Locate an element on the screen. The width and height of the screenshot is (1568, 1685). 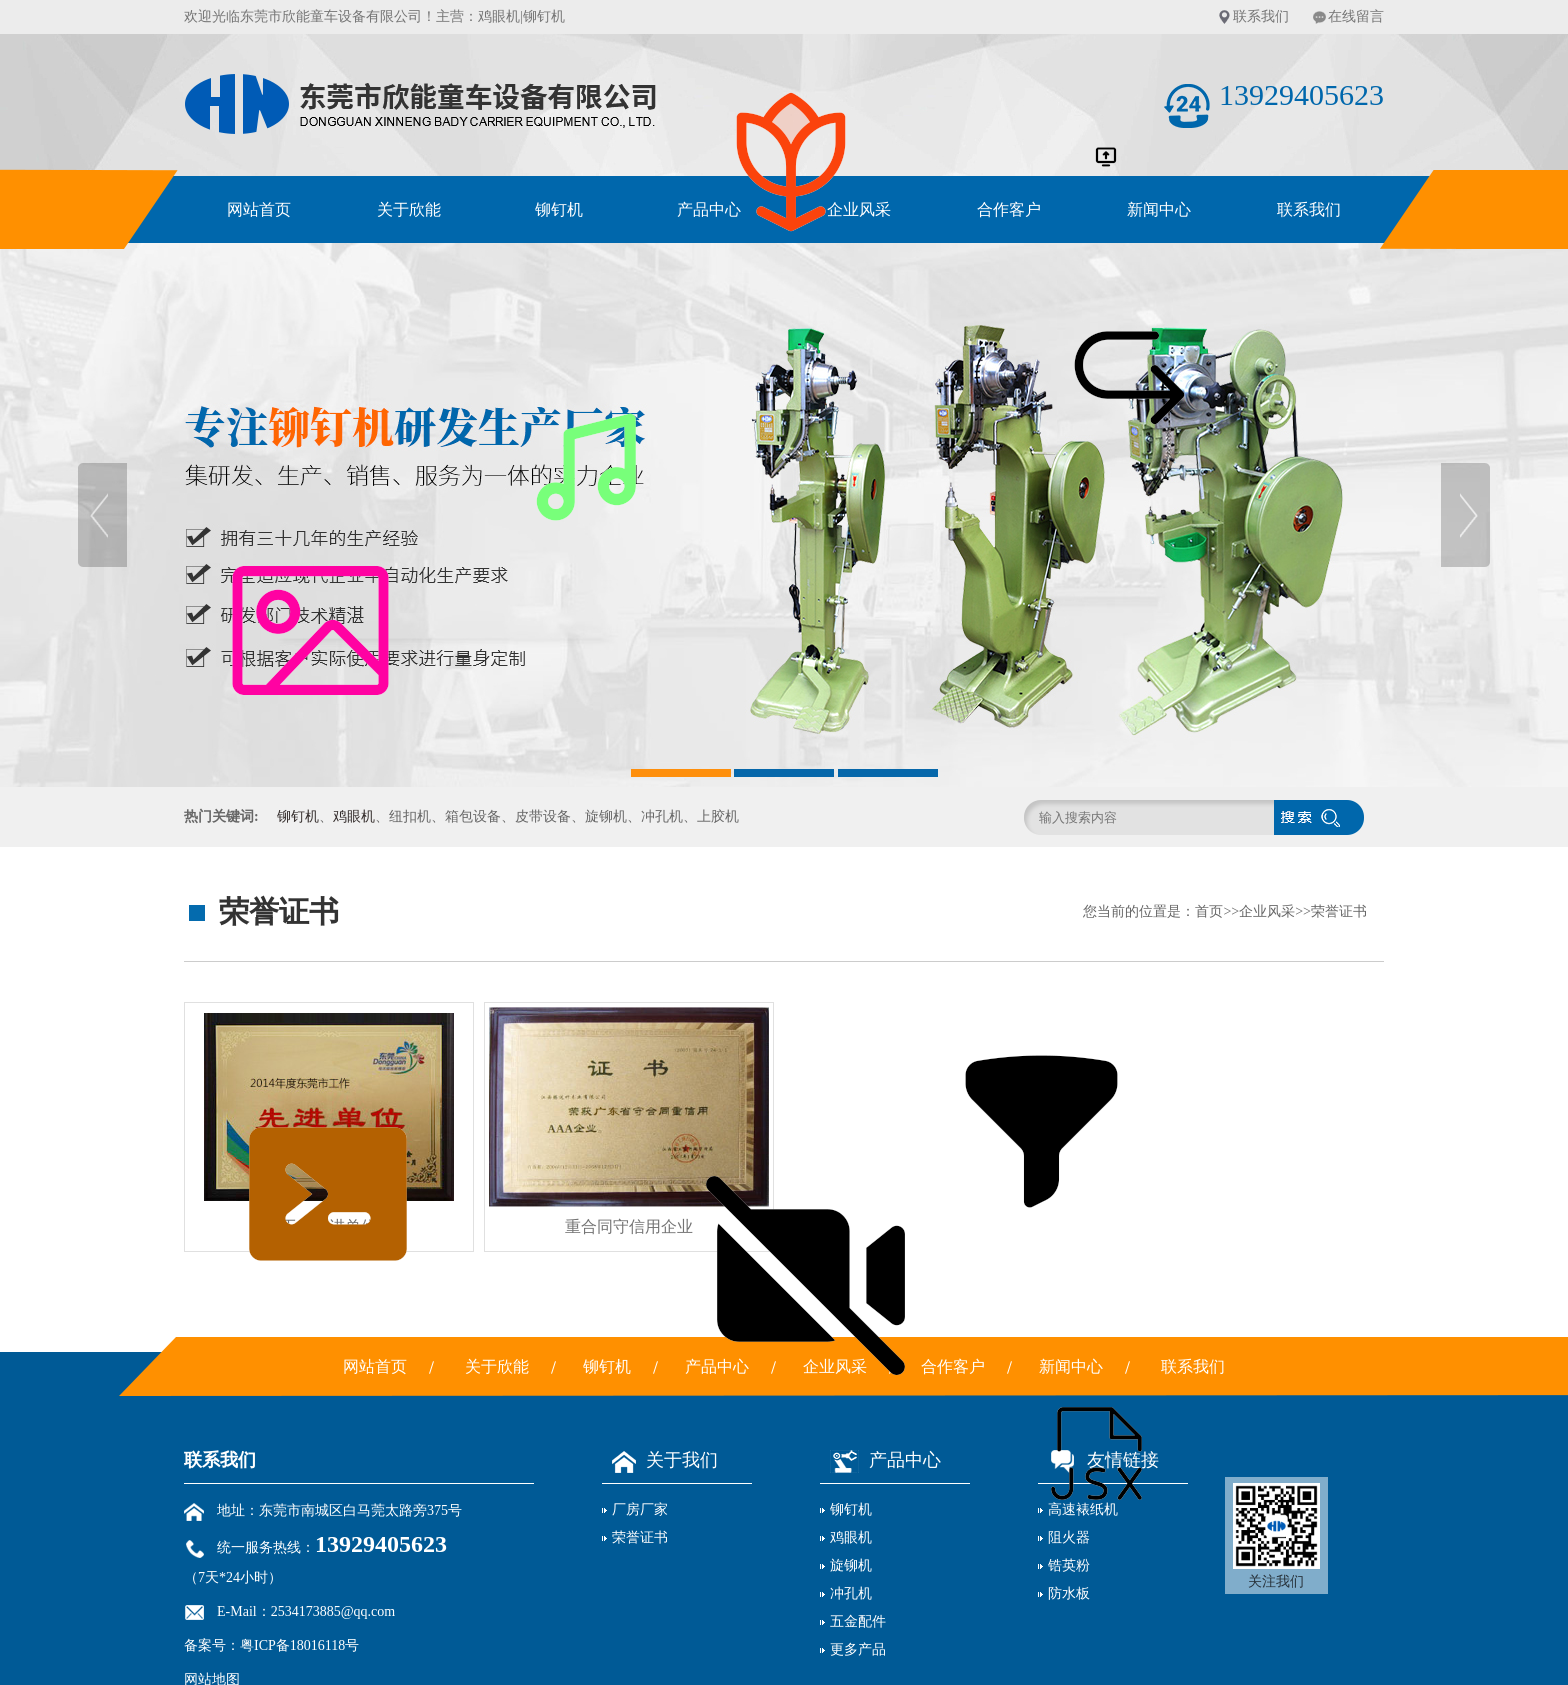
upload file to display or screen is located at coordinates (1106, 156).